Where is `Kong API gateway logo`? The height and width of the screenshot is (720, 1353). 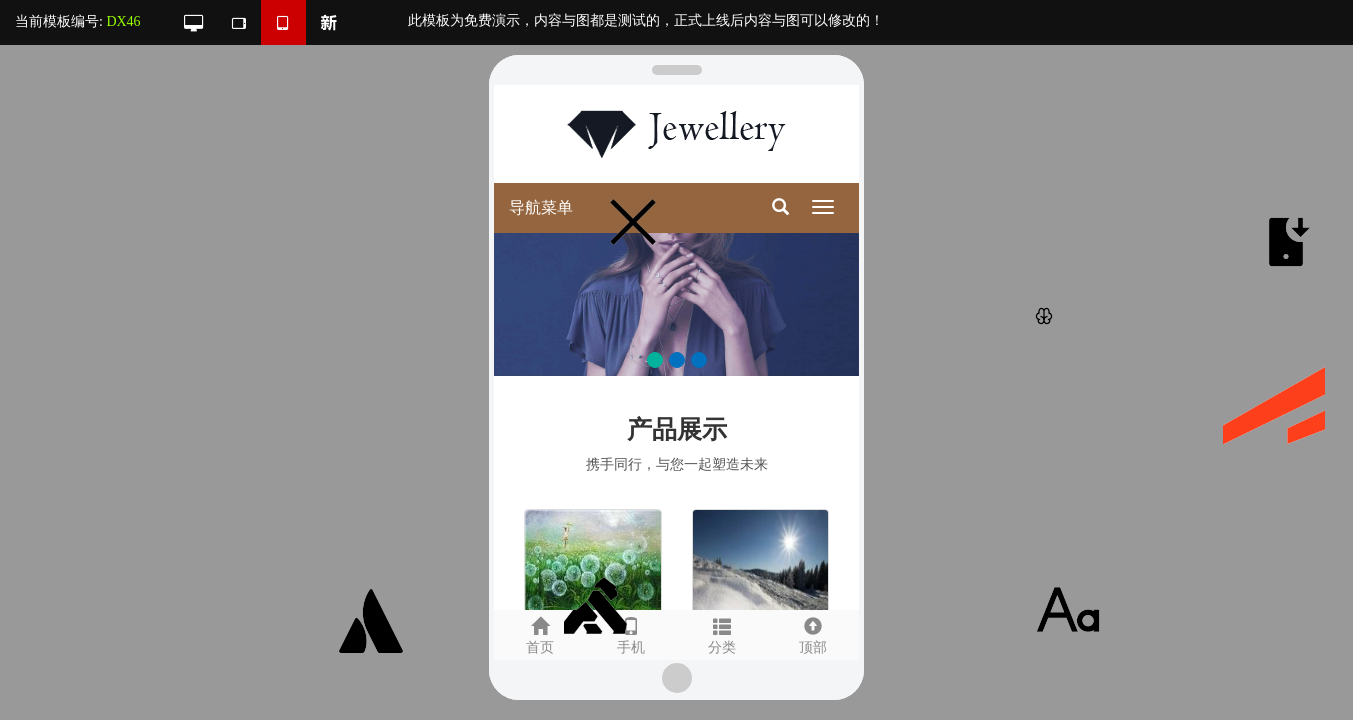
Kong API gateway logo is located at coordinates (595, 605).